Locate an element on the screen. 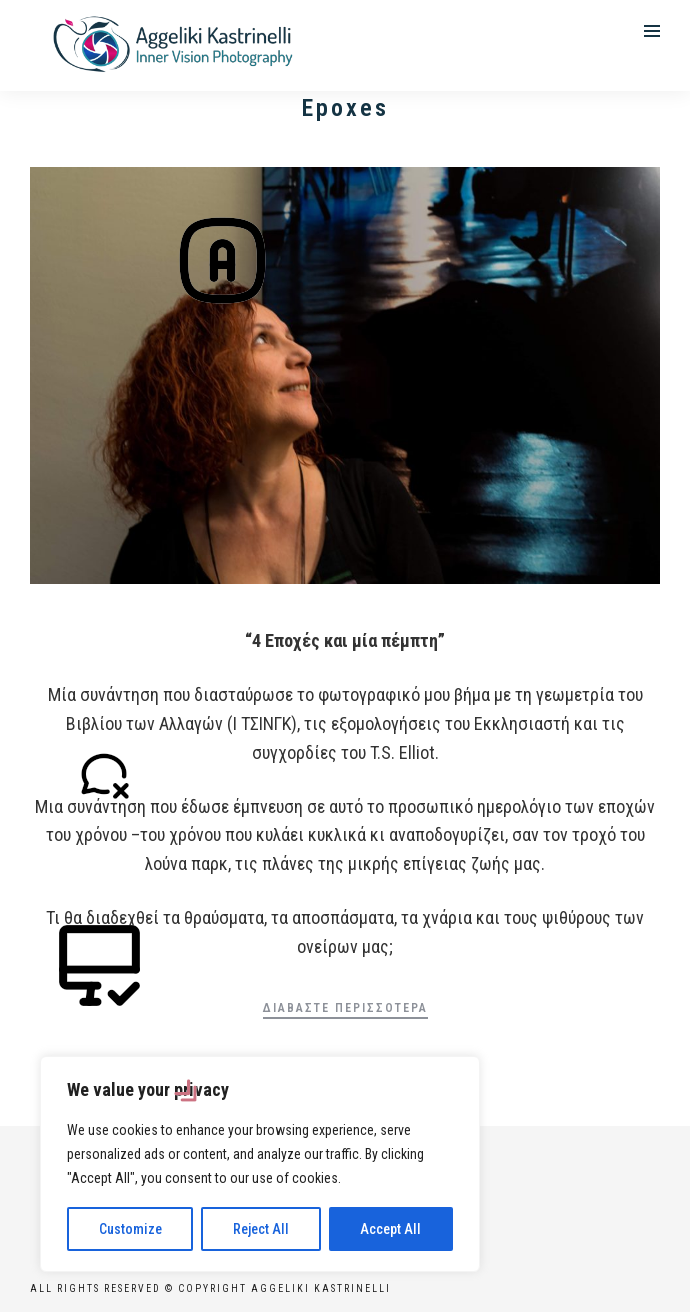 The width and height of the screenshot is (690, 1312). select font style or text option A is located at coordinates (222, 260).